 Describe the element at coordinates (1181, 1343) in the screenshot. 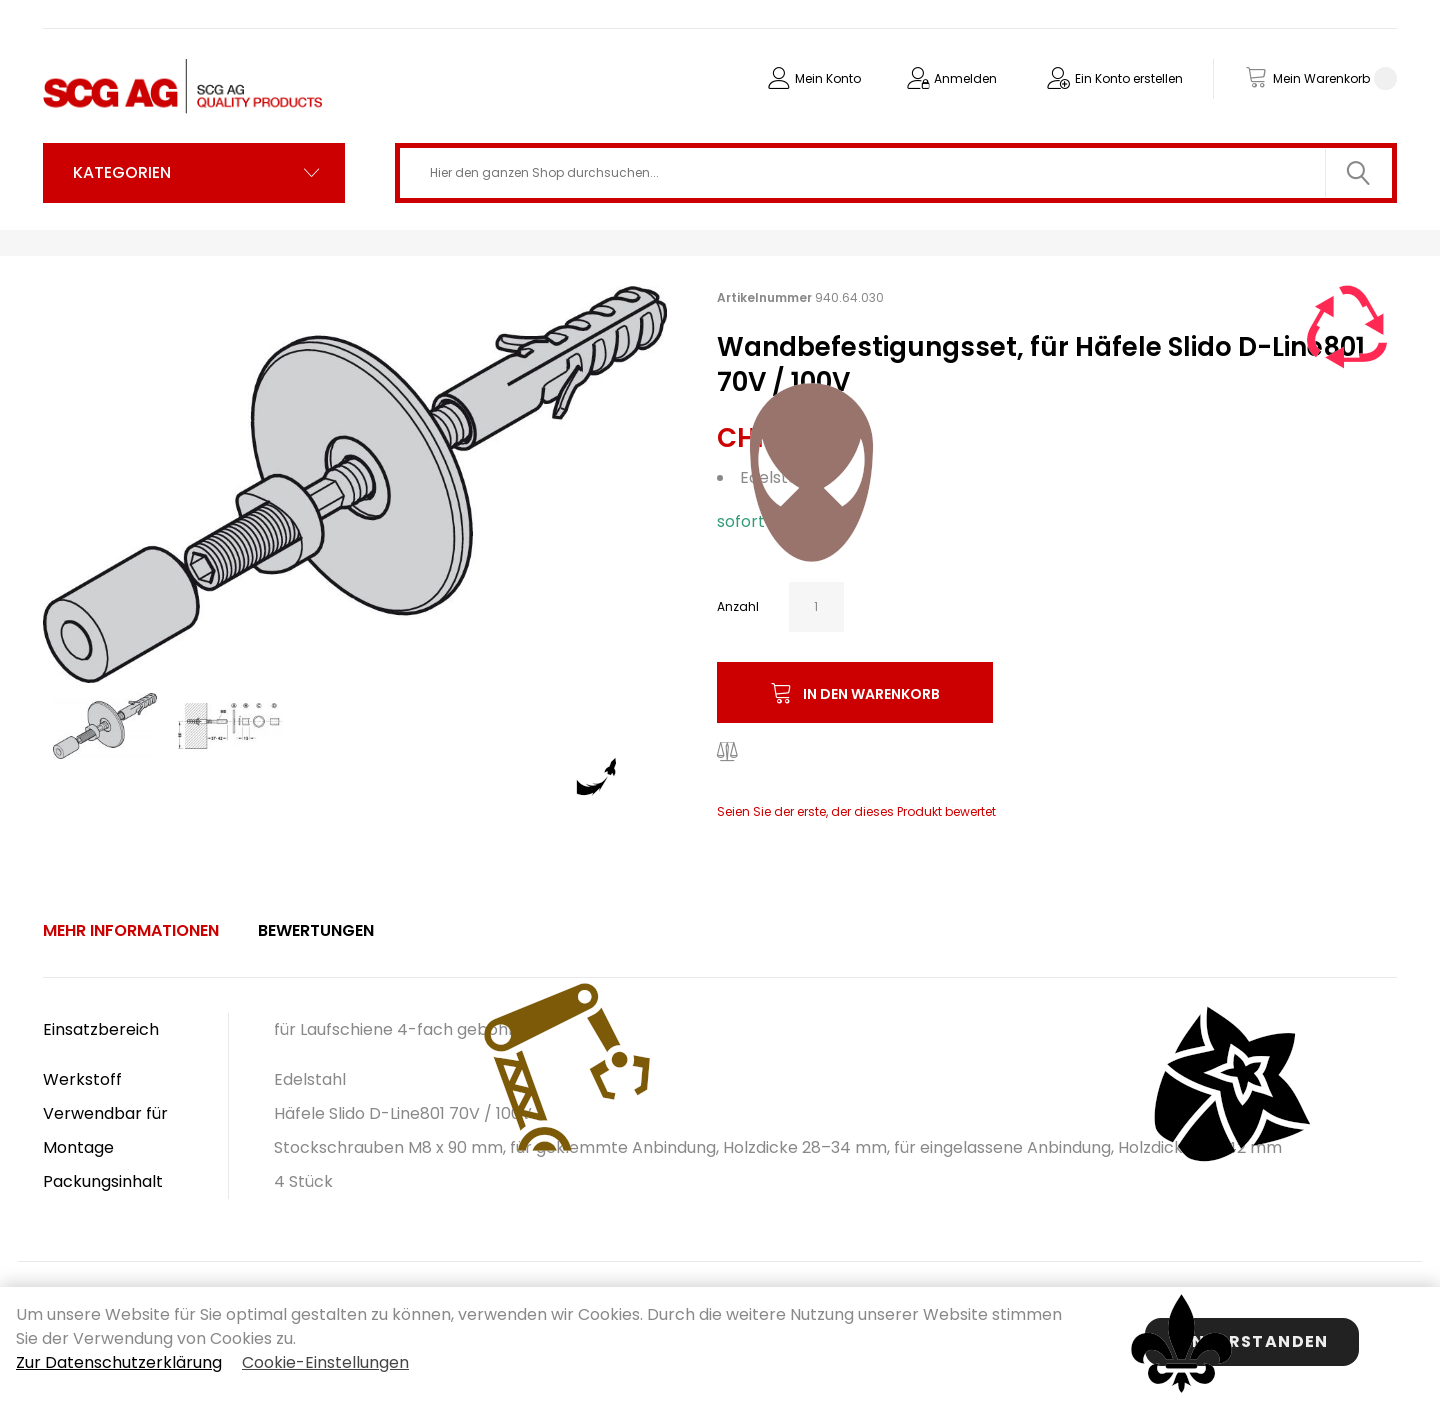

I see `decorative emblem representing French or royal heritage` at that location.